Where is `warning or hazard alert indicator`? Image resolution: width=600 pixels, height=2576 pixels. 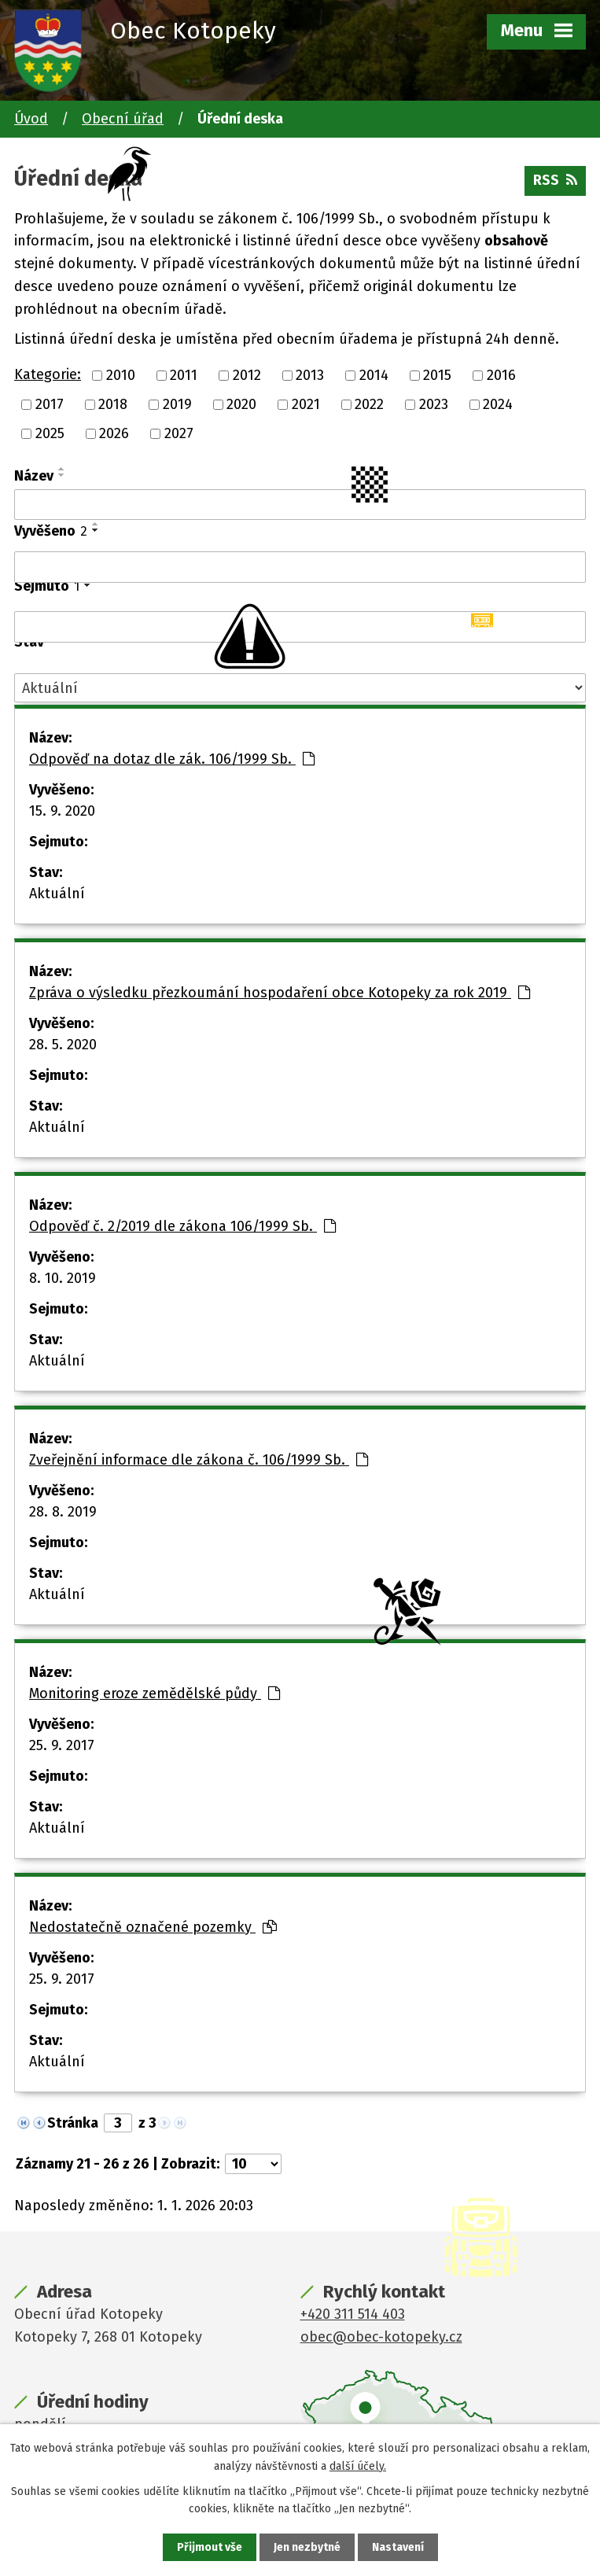 warning or hazard alert indicator is located at coordinates (250, 637).